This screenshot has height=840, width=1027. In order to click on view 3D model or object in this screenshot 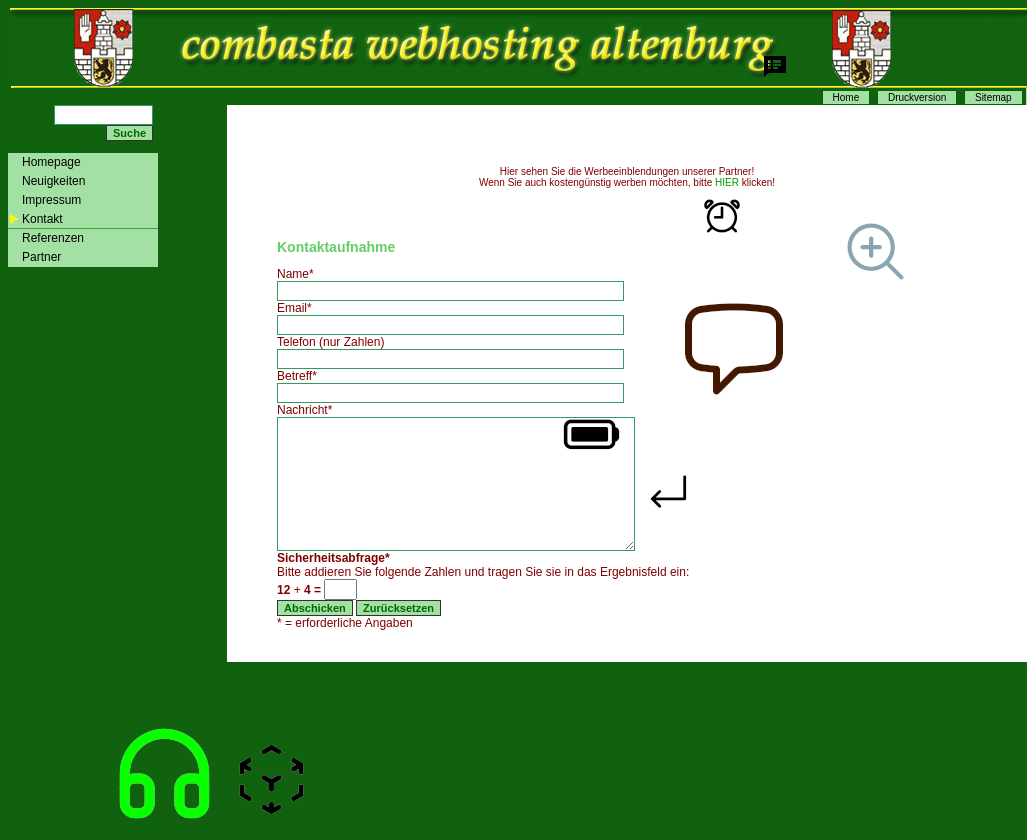, I will do `click(271, 779)`.